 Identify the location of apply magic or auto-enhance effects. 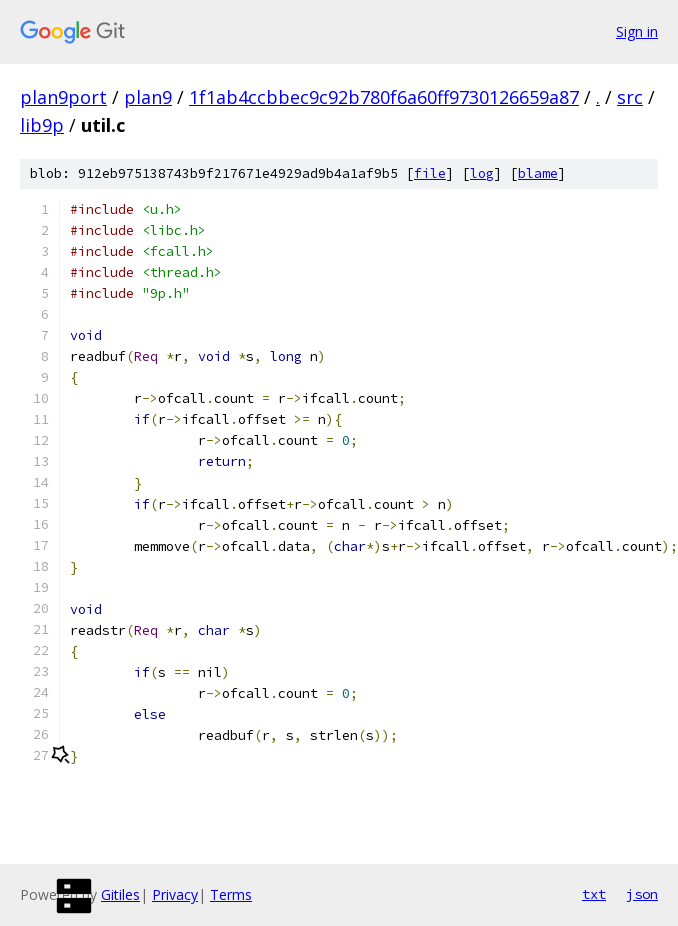
(60, 754).